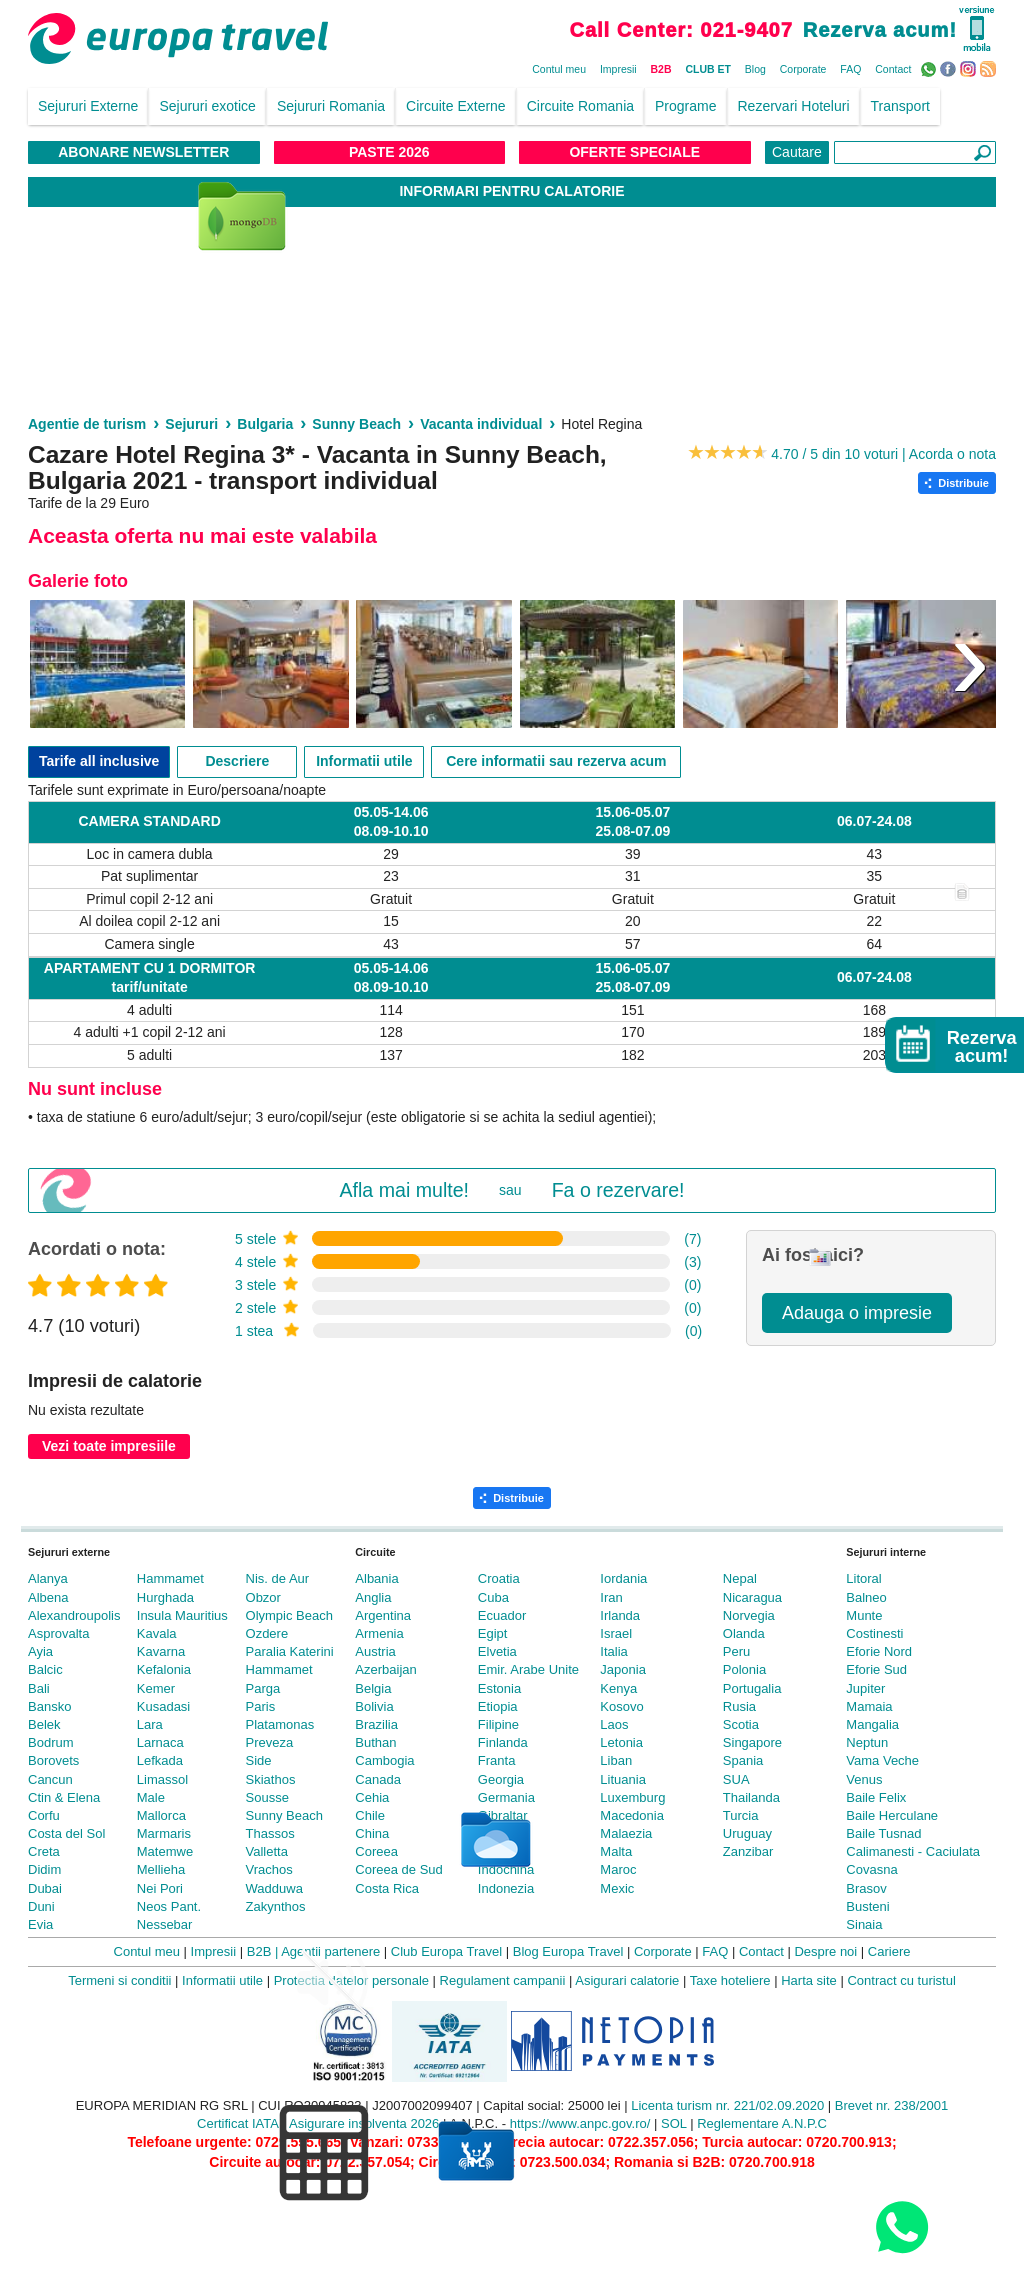 The width and height of the screenshot is (1024, 2277). I want to click on open the calculator app, so click(320, 2152).